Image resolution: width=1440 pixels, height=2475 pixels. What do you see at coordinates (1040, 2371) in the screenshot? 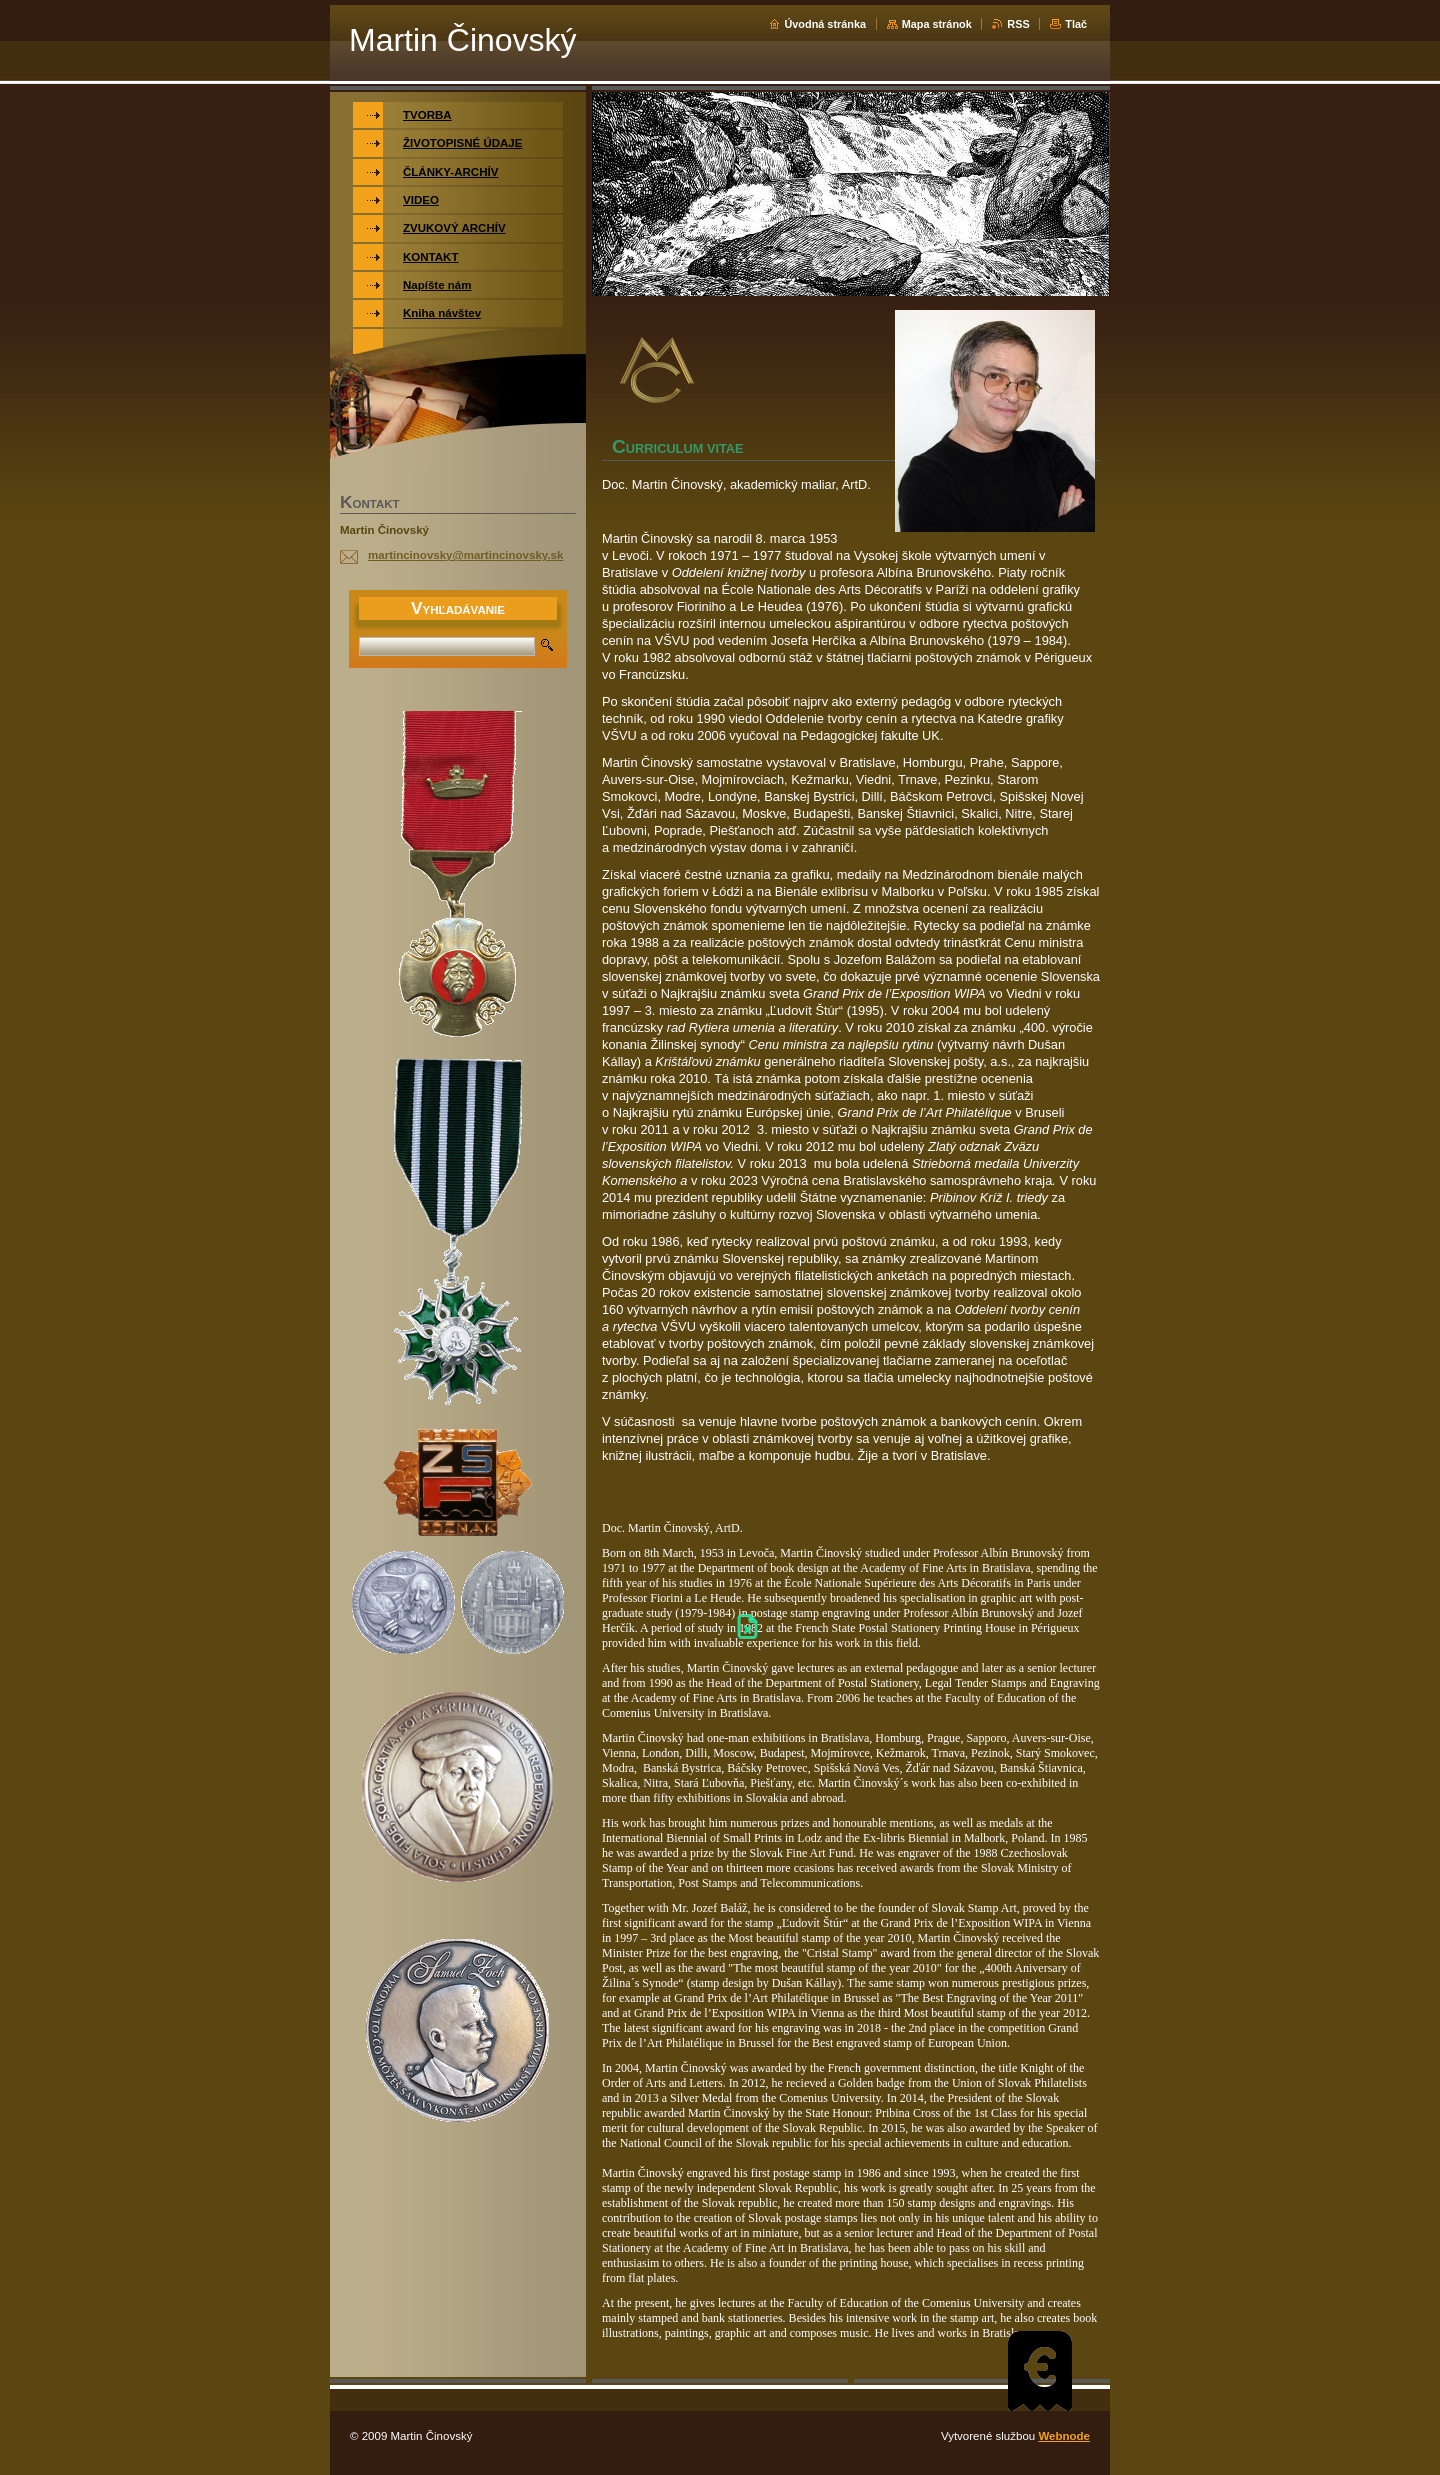
I see `view euro payment receipt` at bounding box center [1040, 2371].